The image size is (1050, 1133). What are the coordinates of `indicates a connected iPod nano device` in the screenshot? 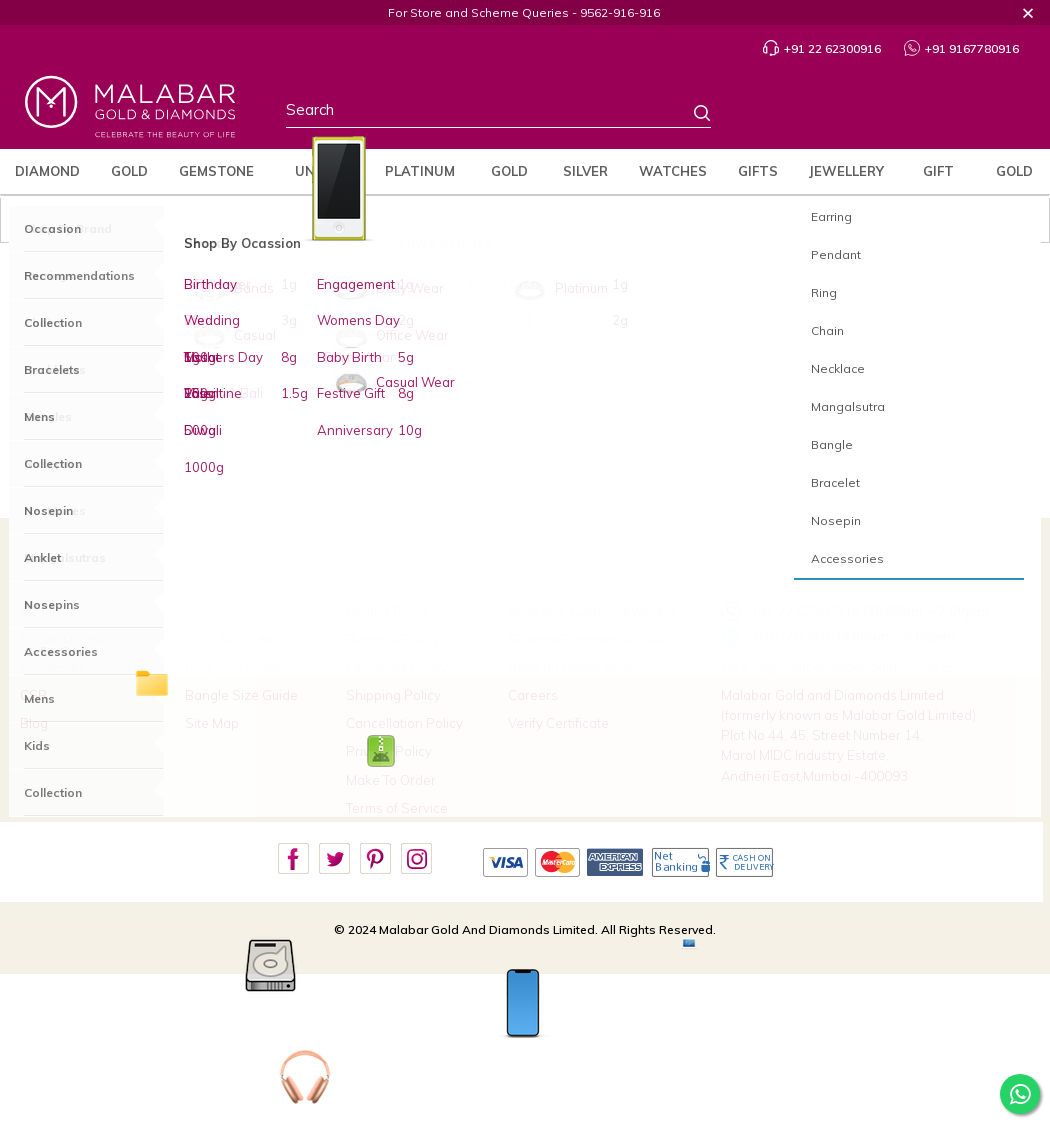 It's located at (339, 189).